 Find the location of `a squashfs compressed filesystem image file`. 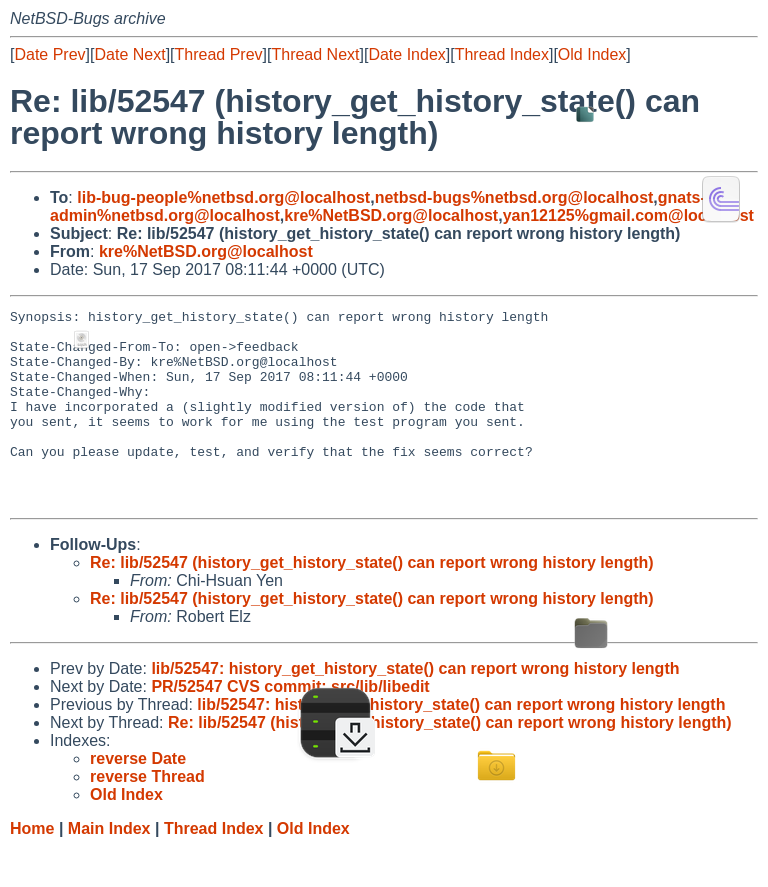

a squashfs compressed filesystem image file is located at coordinates (81, 339).